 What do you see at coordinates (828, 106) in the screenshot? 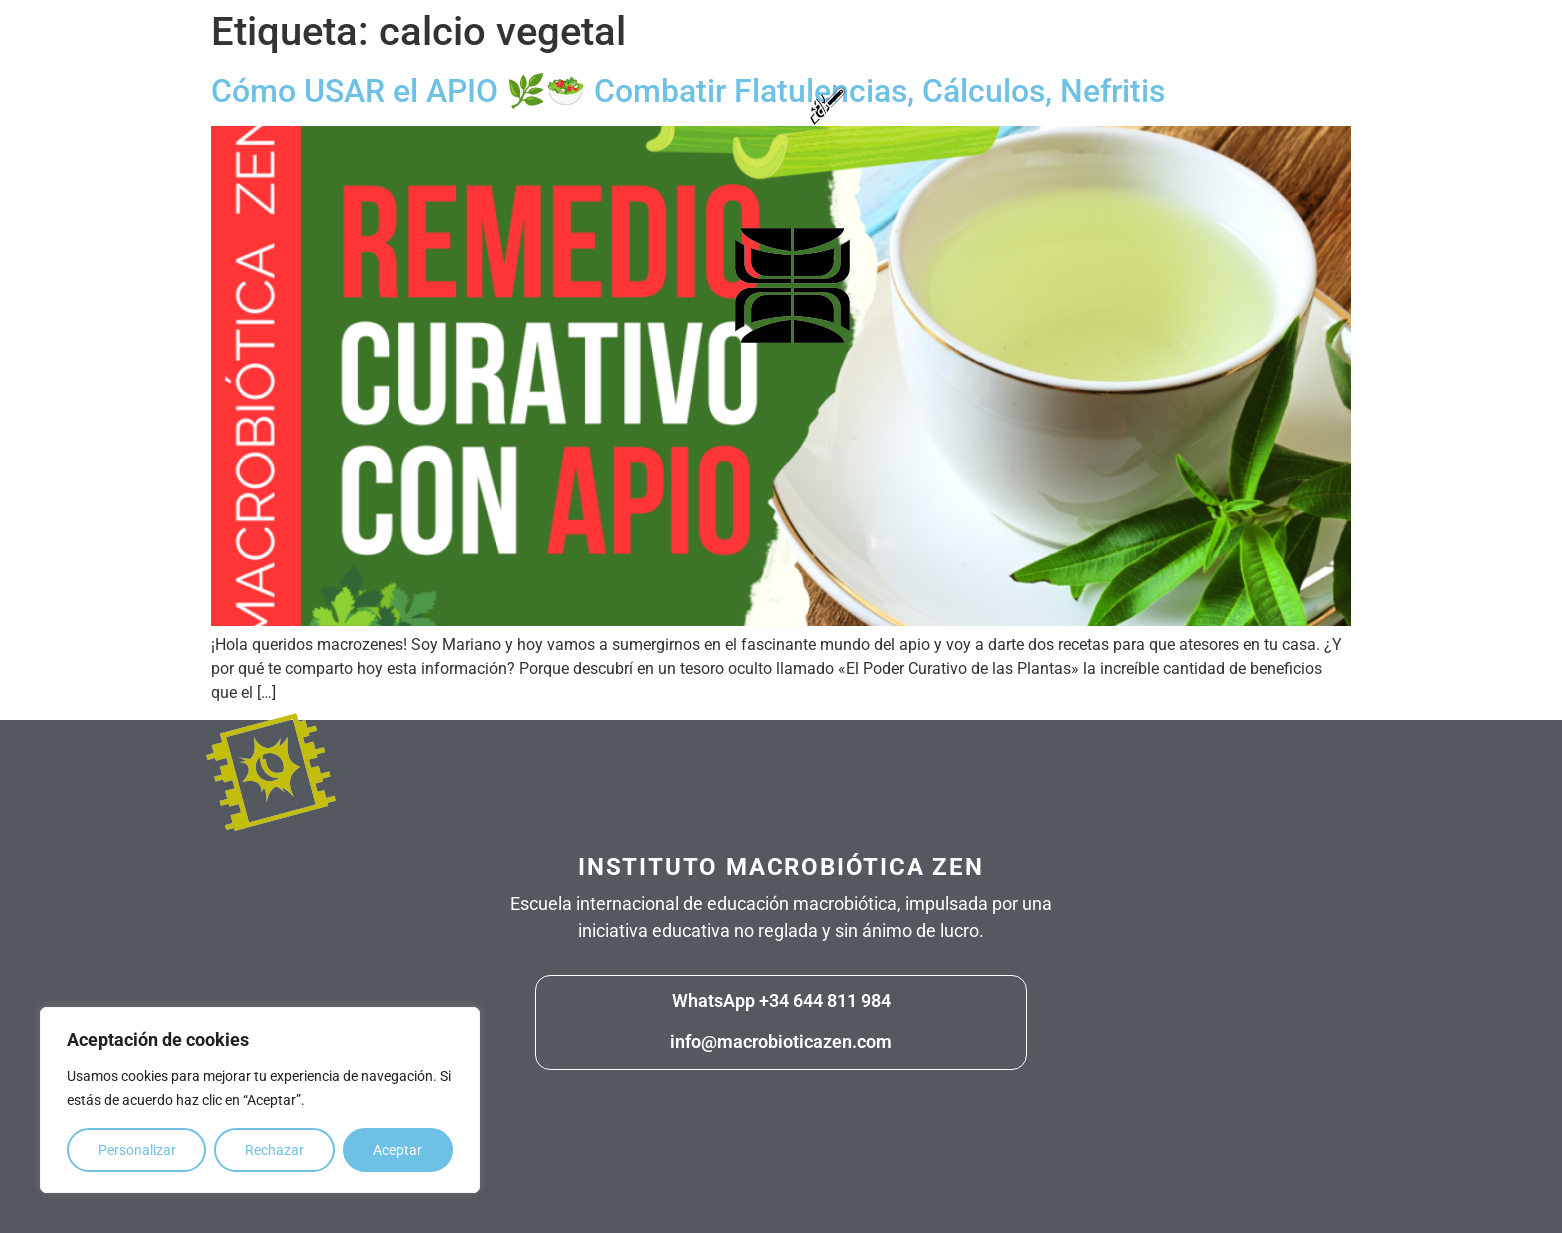
I see `chainsaw tool or equipment icon` at bounding box center [828, 106].